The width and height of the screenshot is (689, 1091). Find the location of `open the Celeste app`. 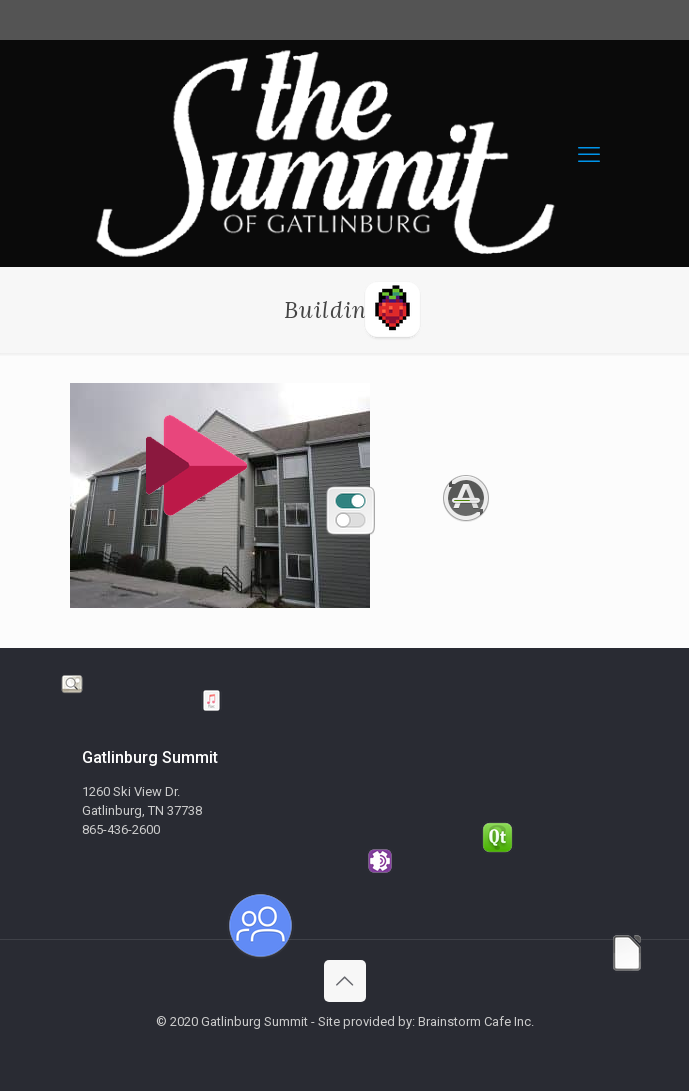

open the Celeste app is located at coordinates (392, 309).